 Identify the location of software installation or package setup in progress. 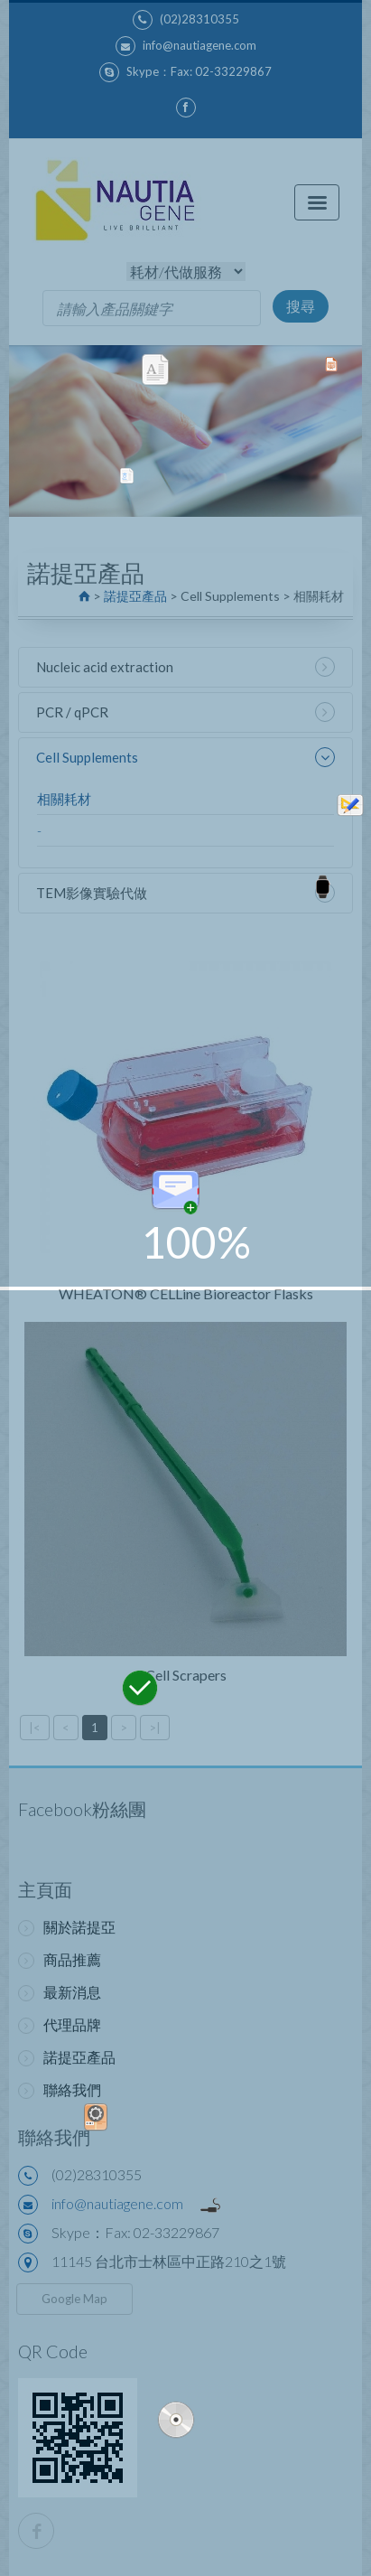
(96, 2117).